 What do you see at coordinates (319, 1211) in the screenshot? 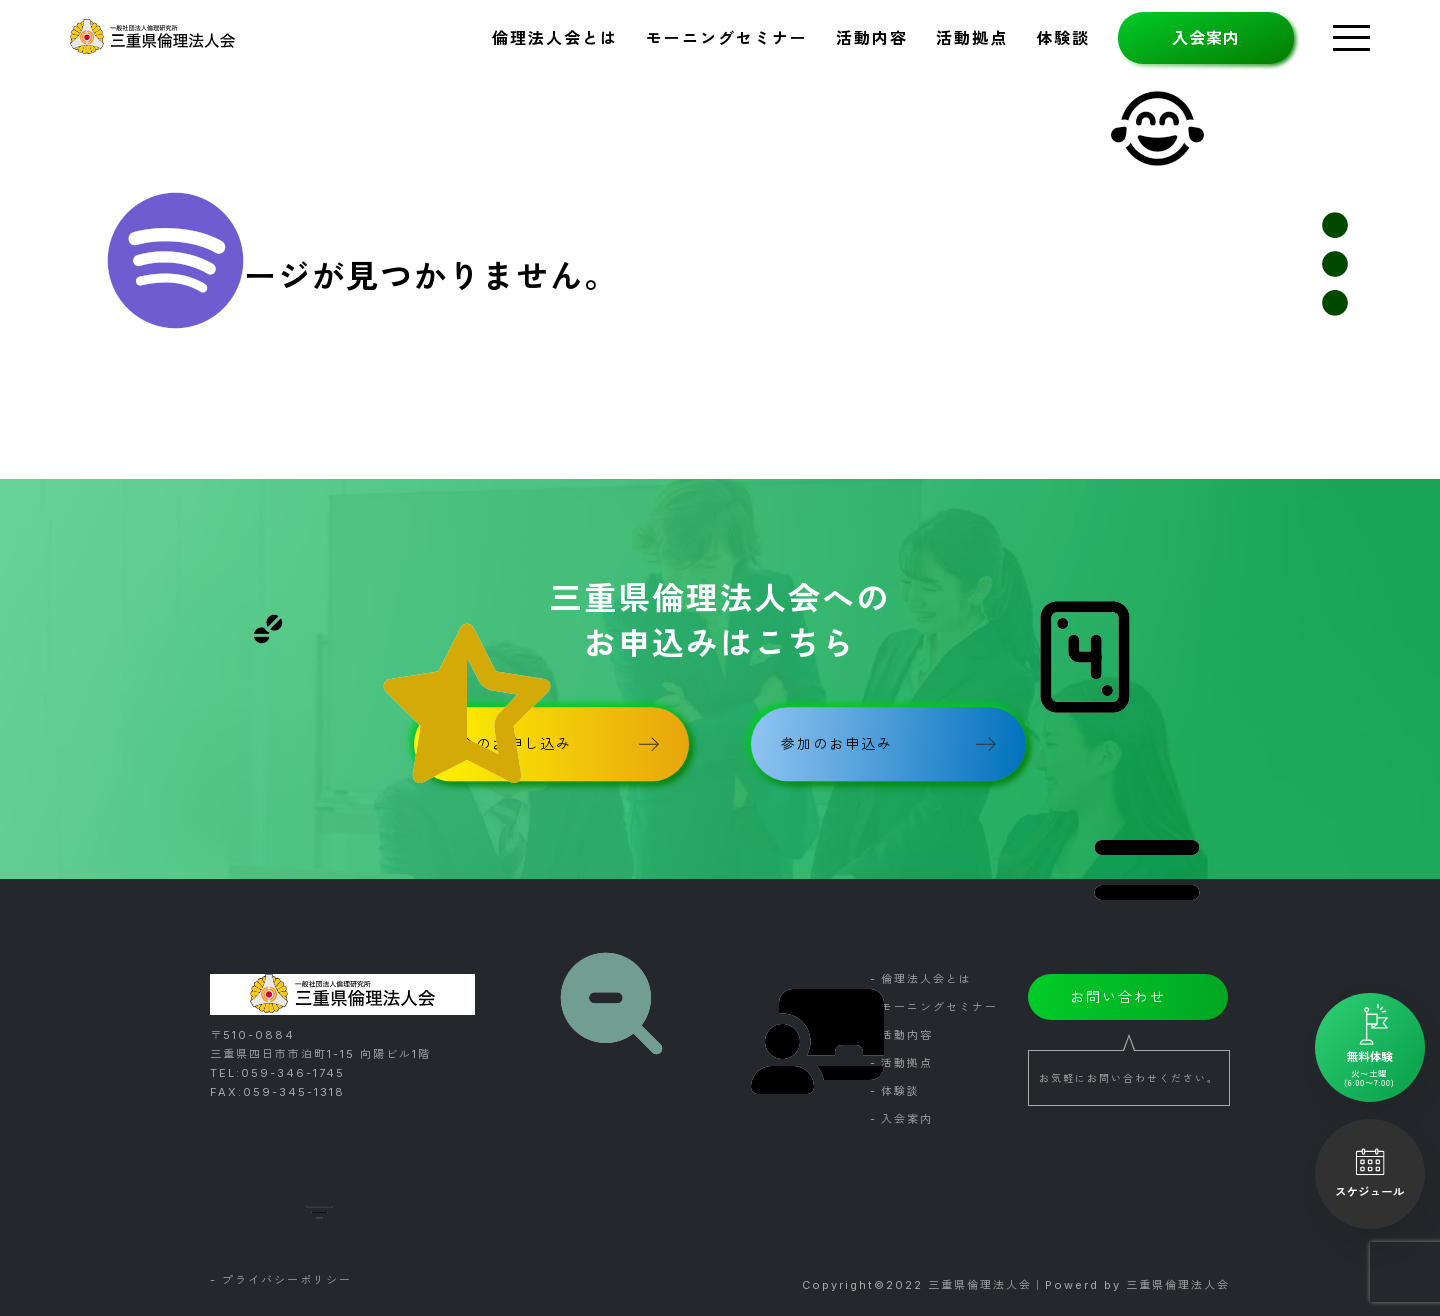
I see `filter or sort content` at bounding box center [319, 1211].